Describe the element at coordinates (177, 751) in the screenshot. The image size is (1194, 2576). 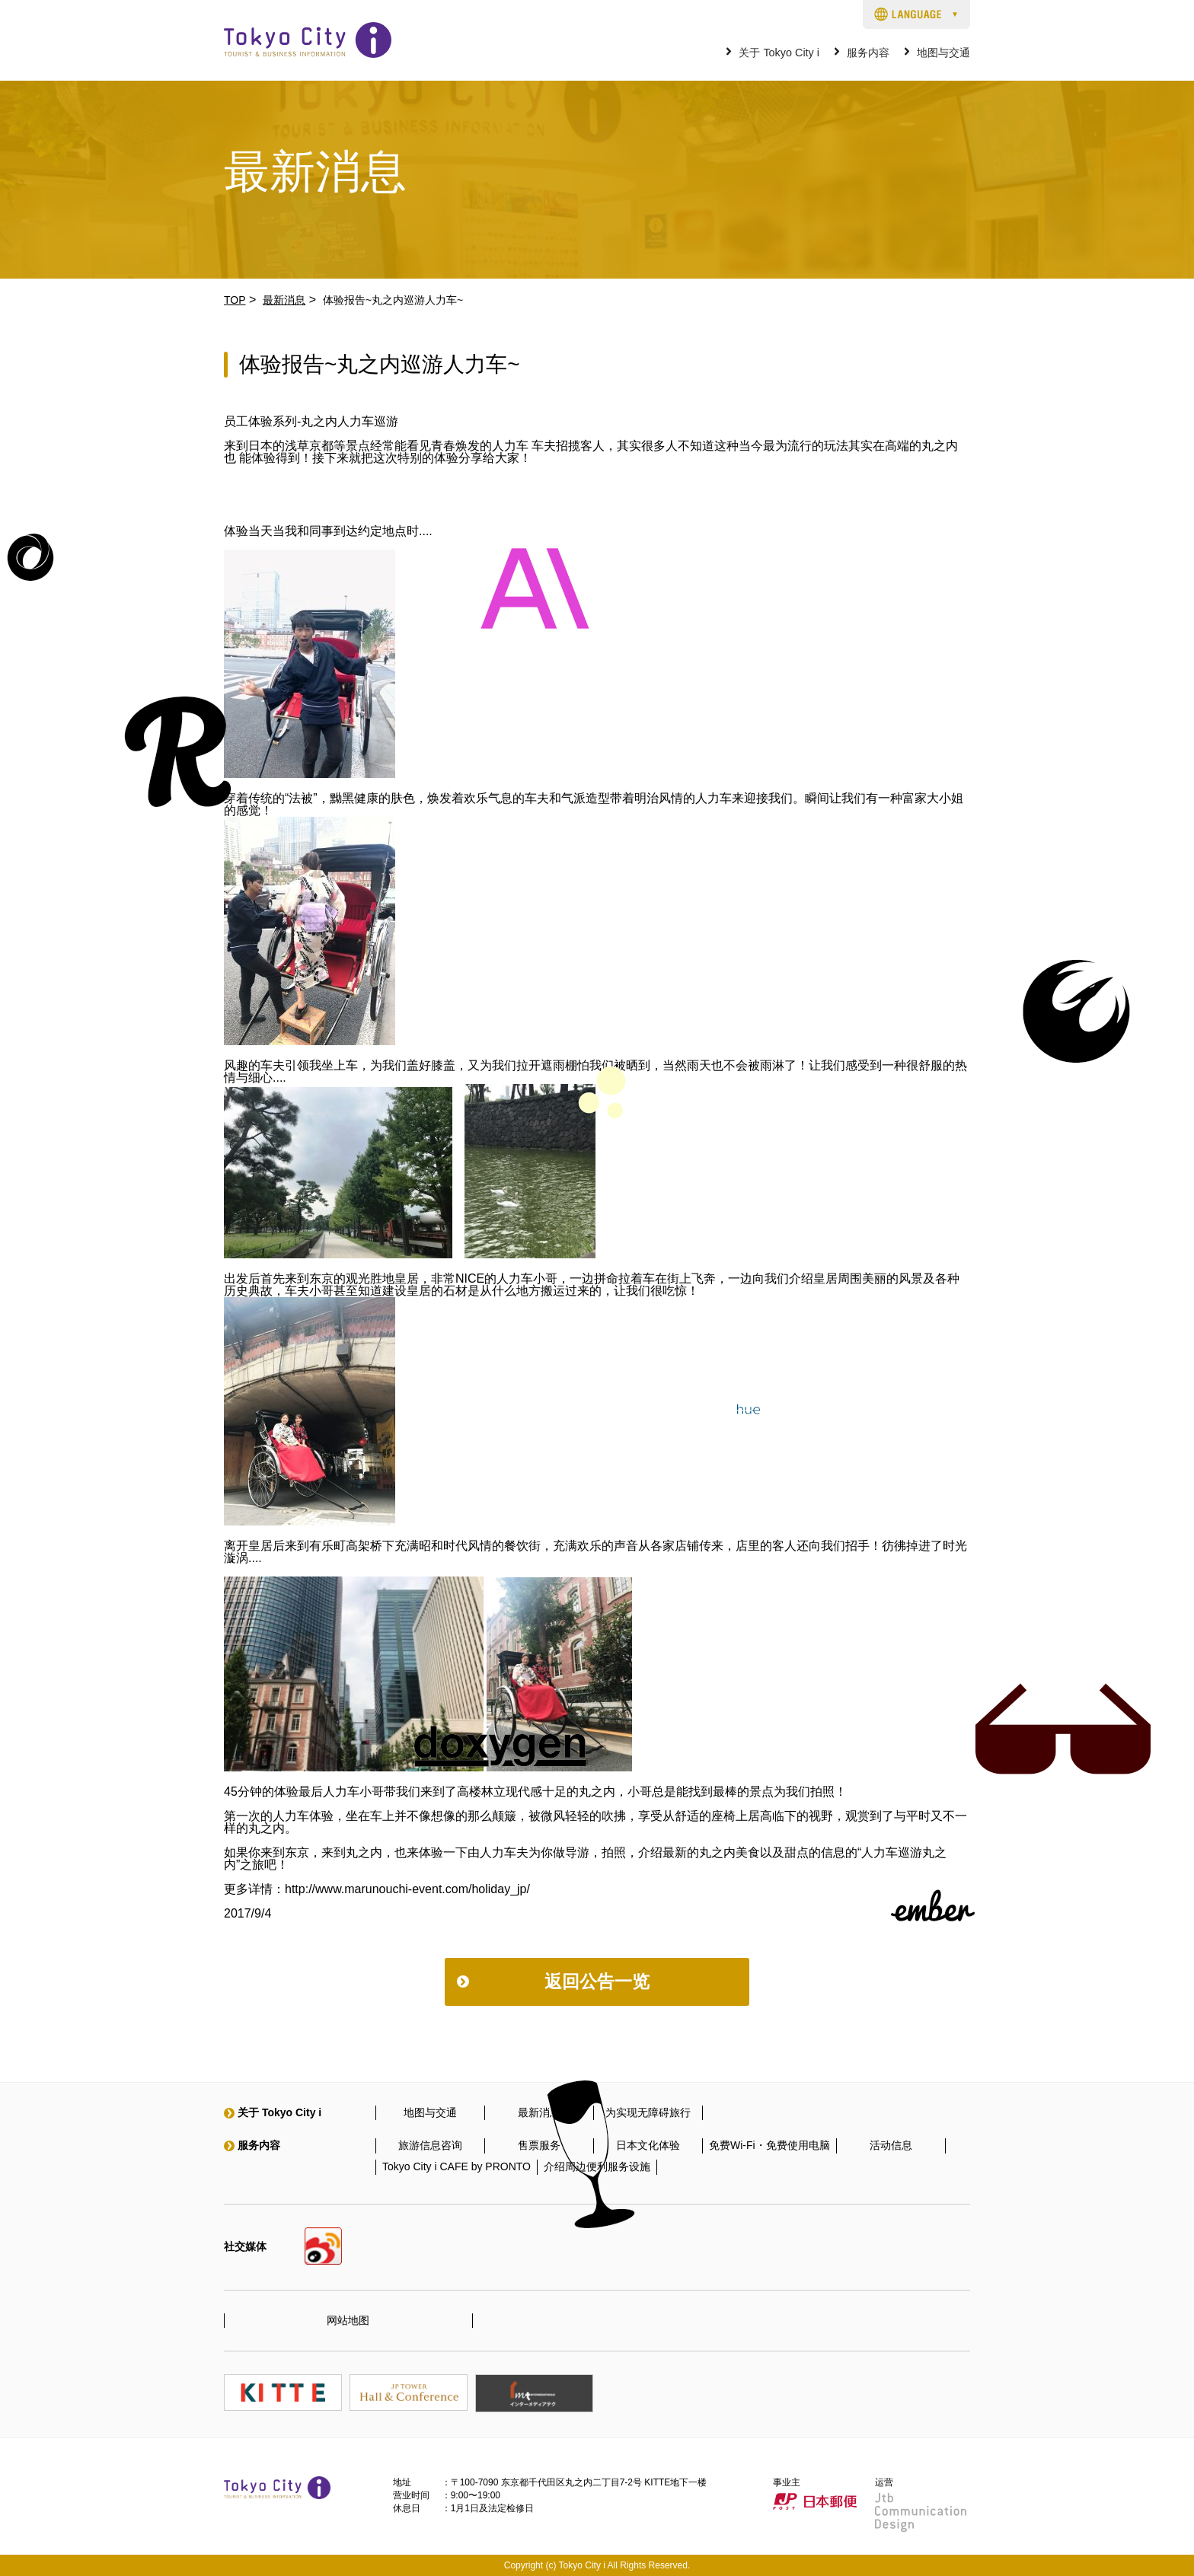
I see `open the RunRun.it app` at that location.